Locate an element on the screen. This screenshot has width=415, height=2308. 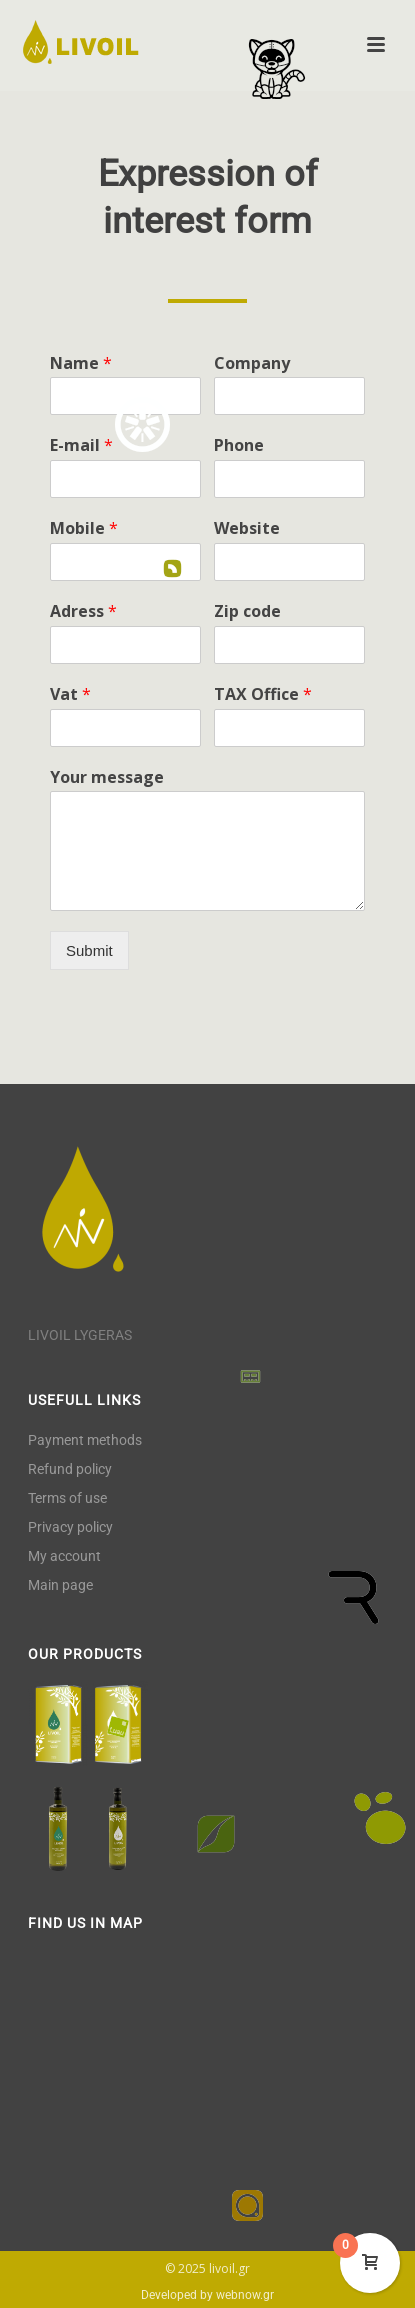
luau programming language logo is located at coordinates (118, 1727).